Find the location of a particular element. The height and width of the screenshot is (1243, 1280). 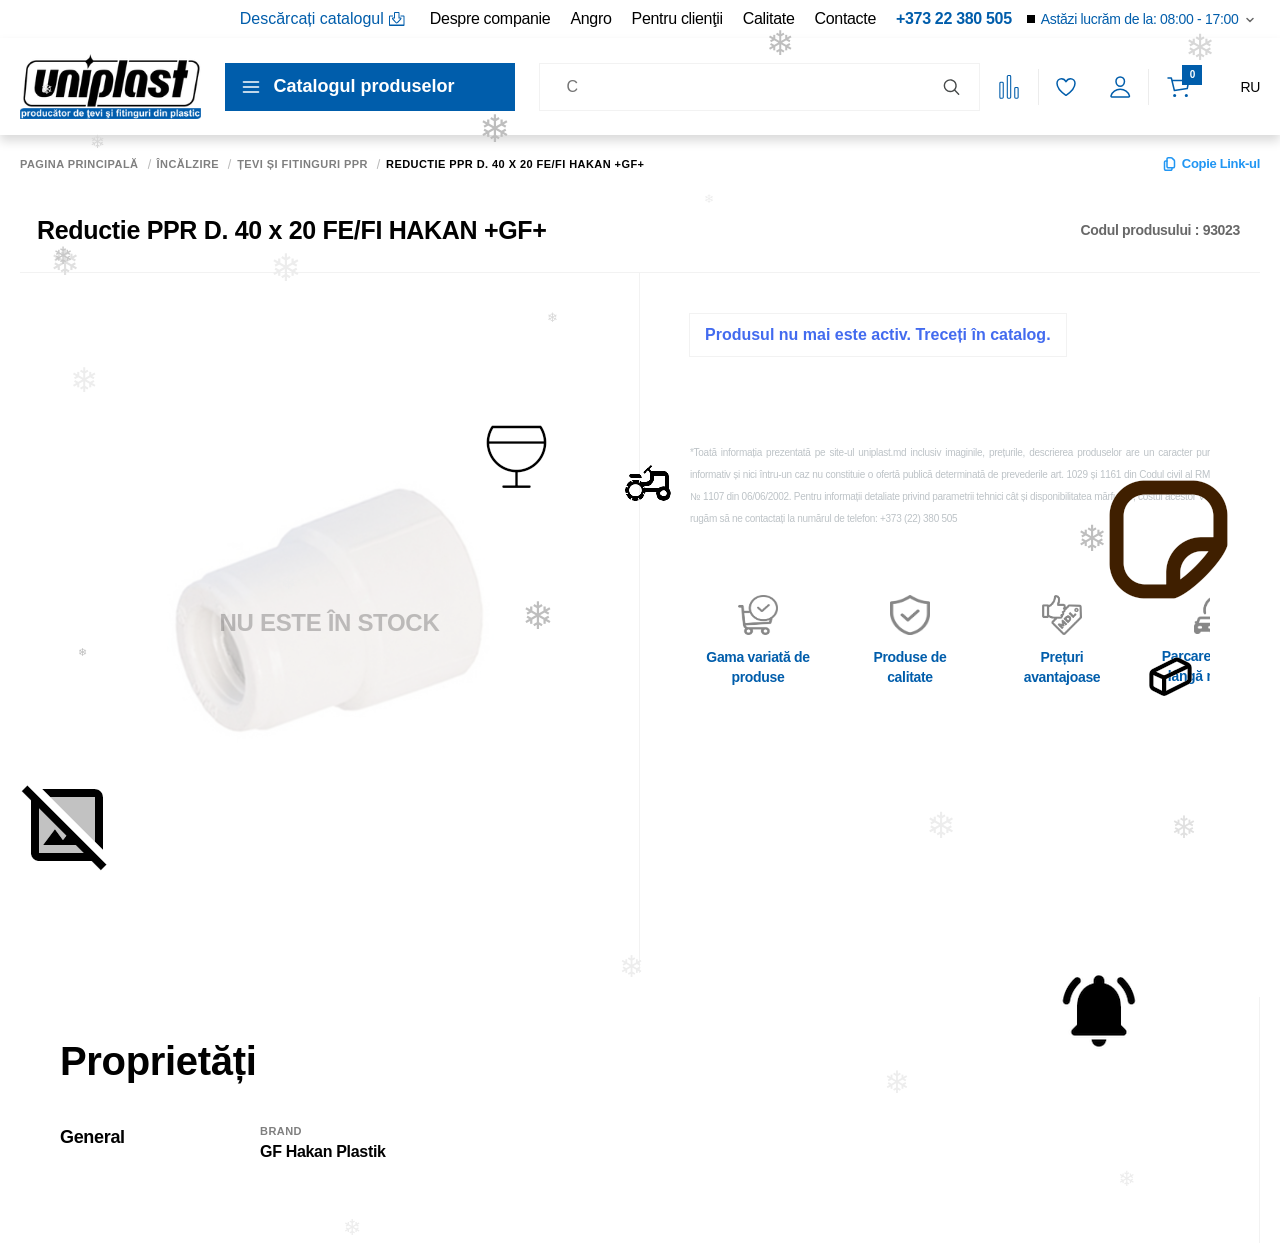

access agriculture or farming features is located at coordinates (648, 484).